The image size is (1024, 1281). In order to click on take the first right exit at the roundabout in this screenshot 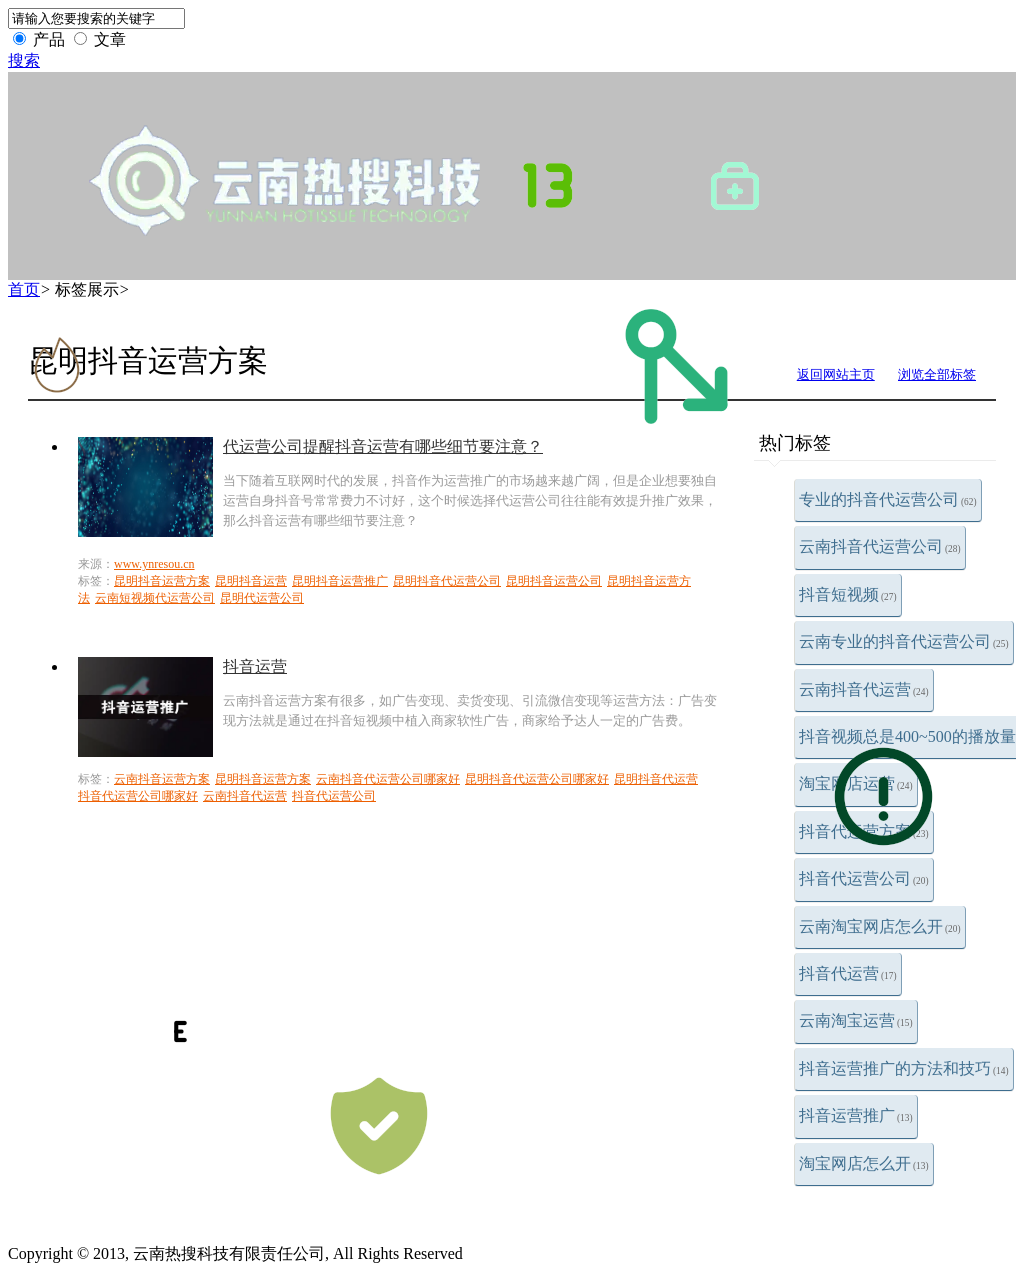, I will do `click(676, 366)`.